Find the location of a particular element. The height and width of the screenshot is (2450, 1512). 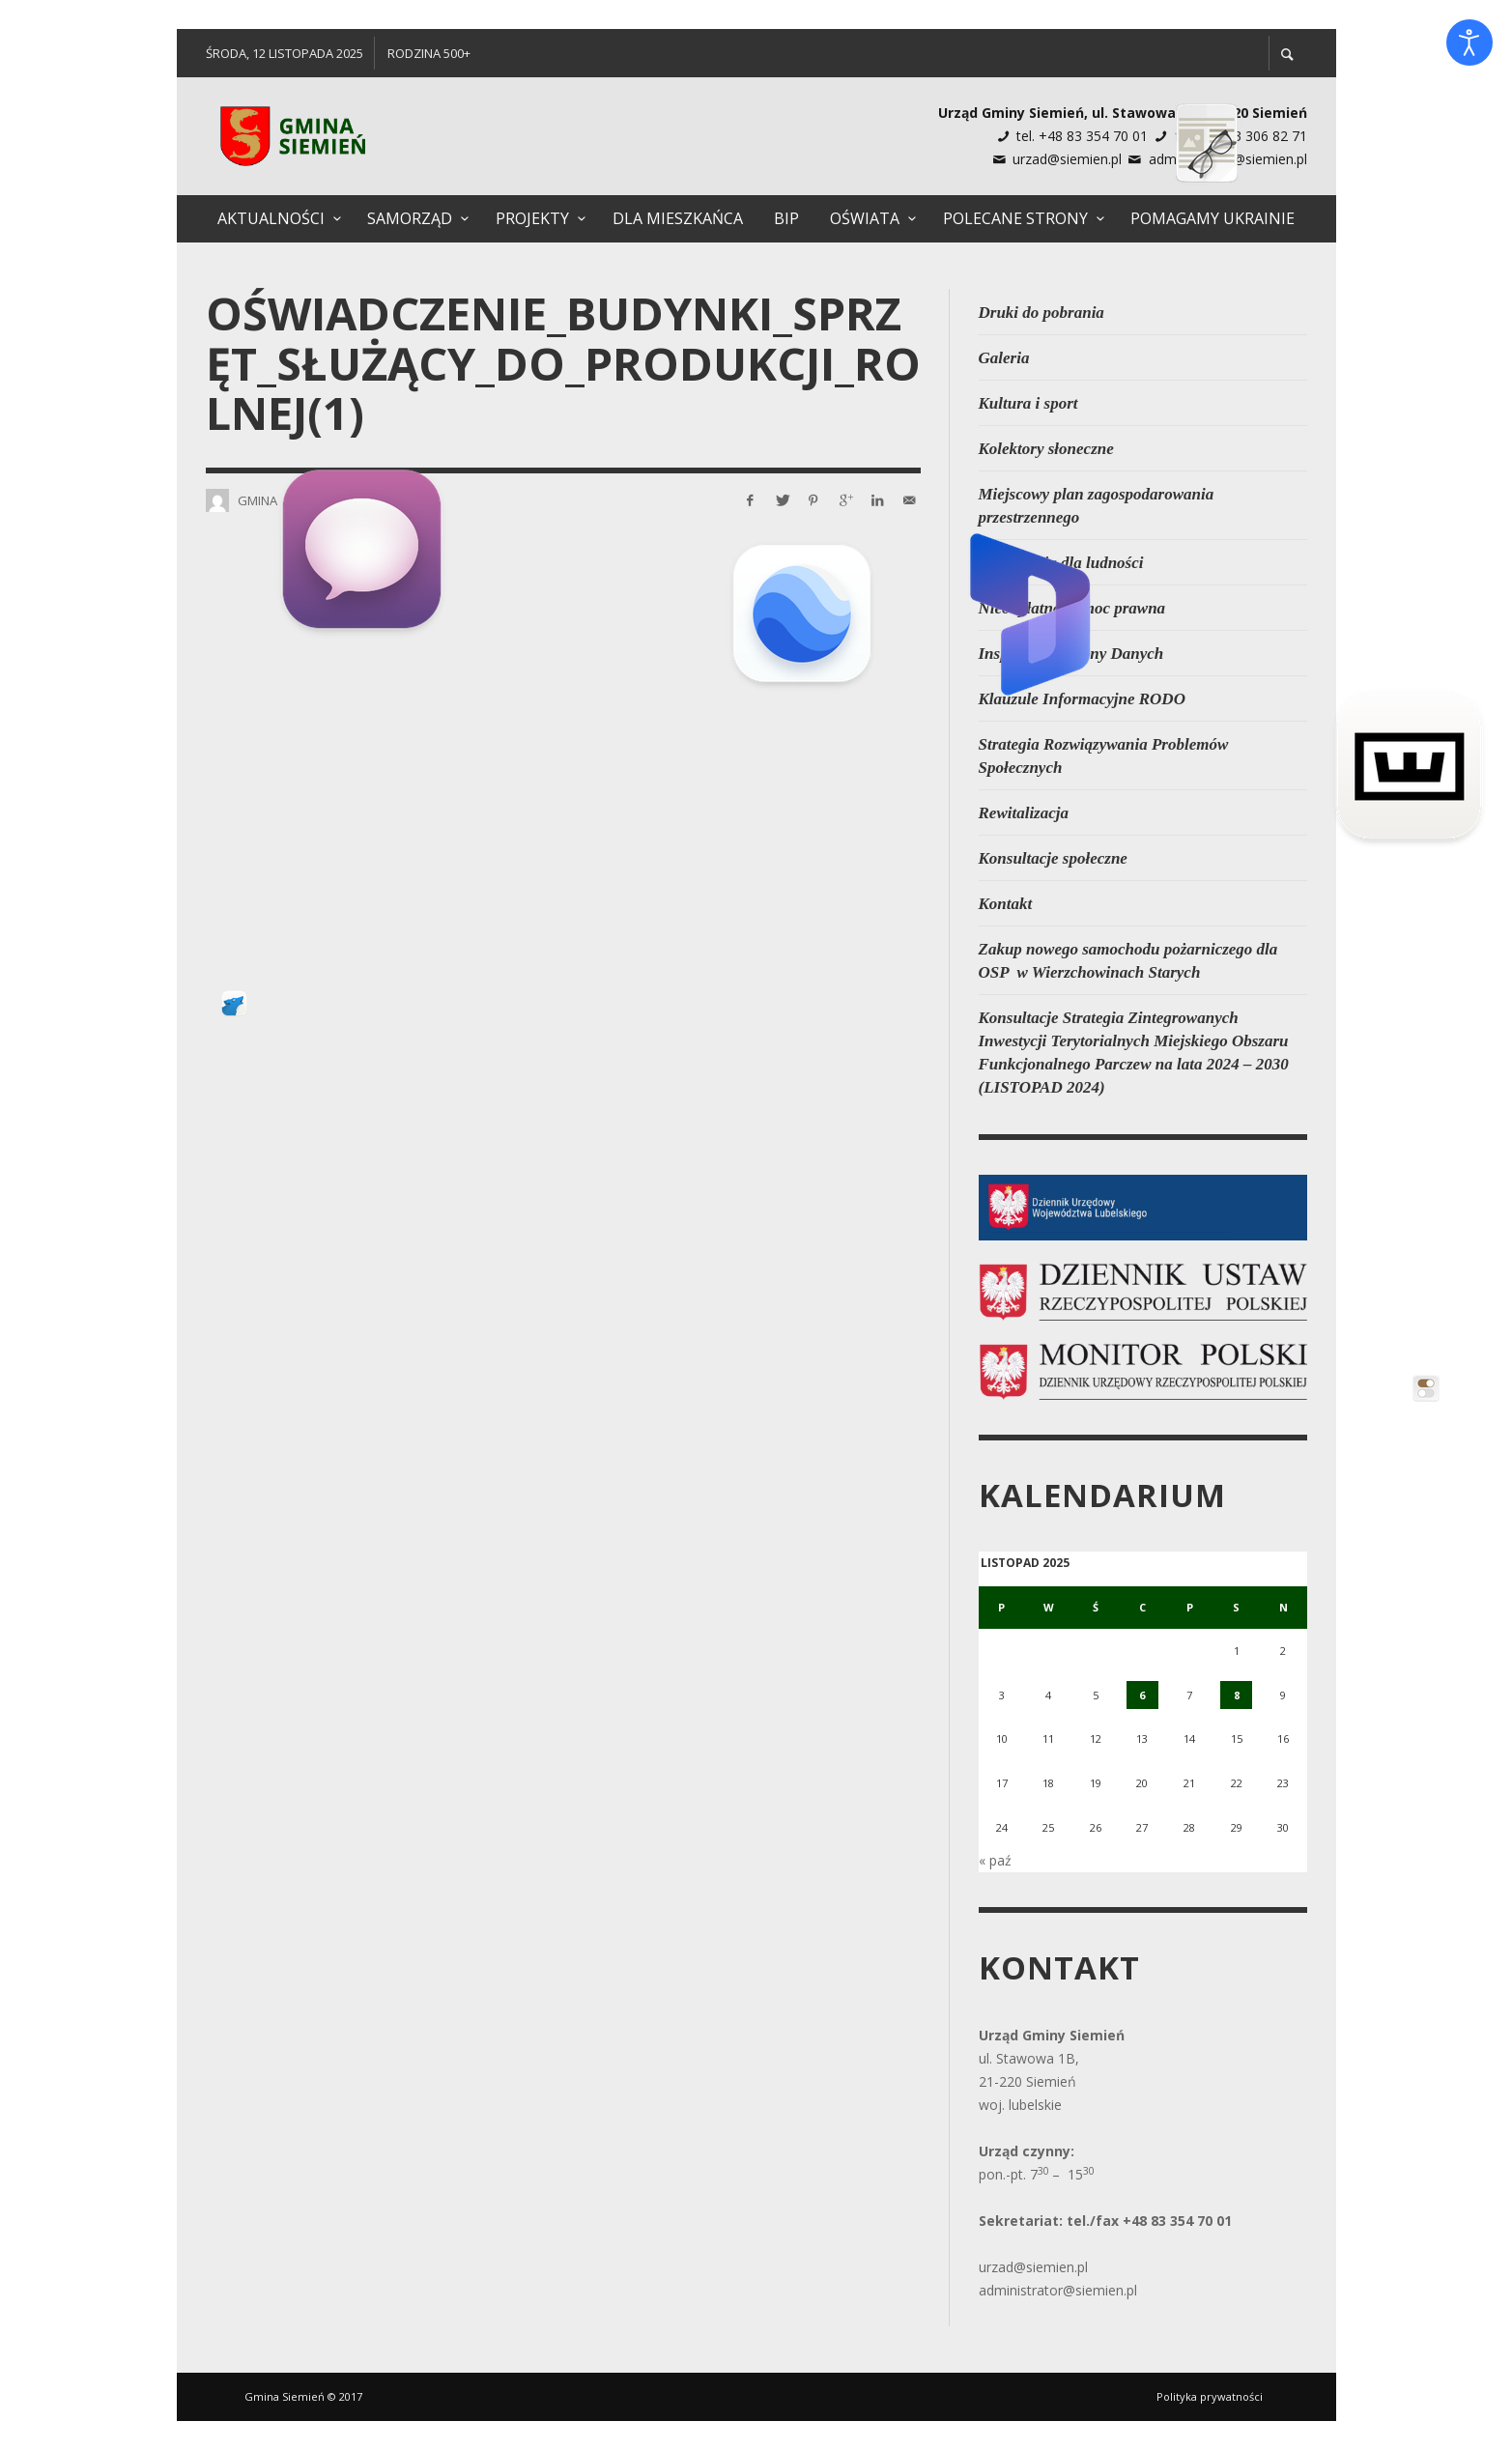

open Microsoft Dynamics app is located at coordinates (1032, 614).